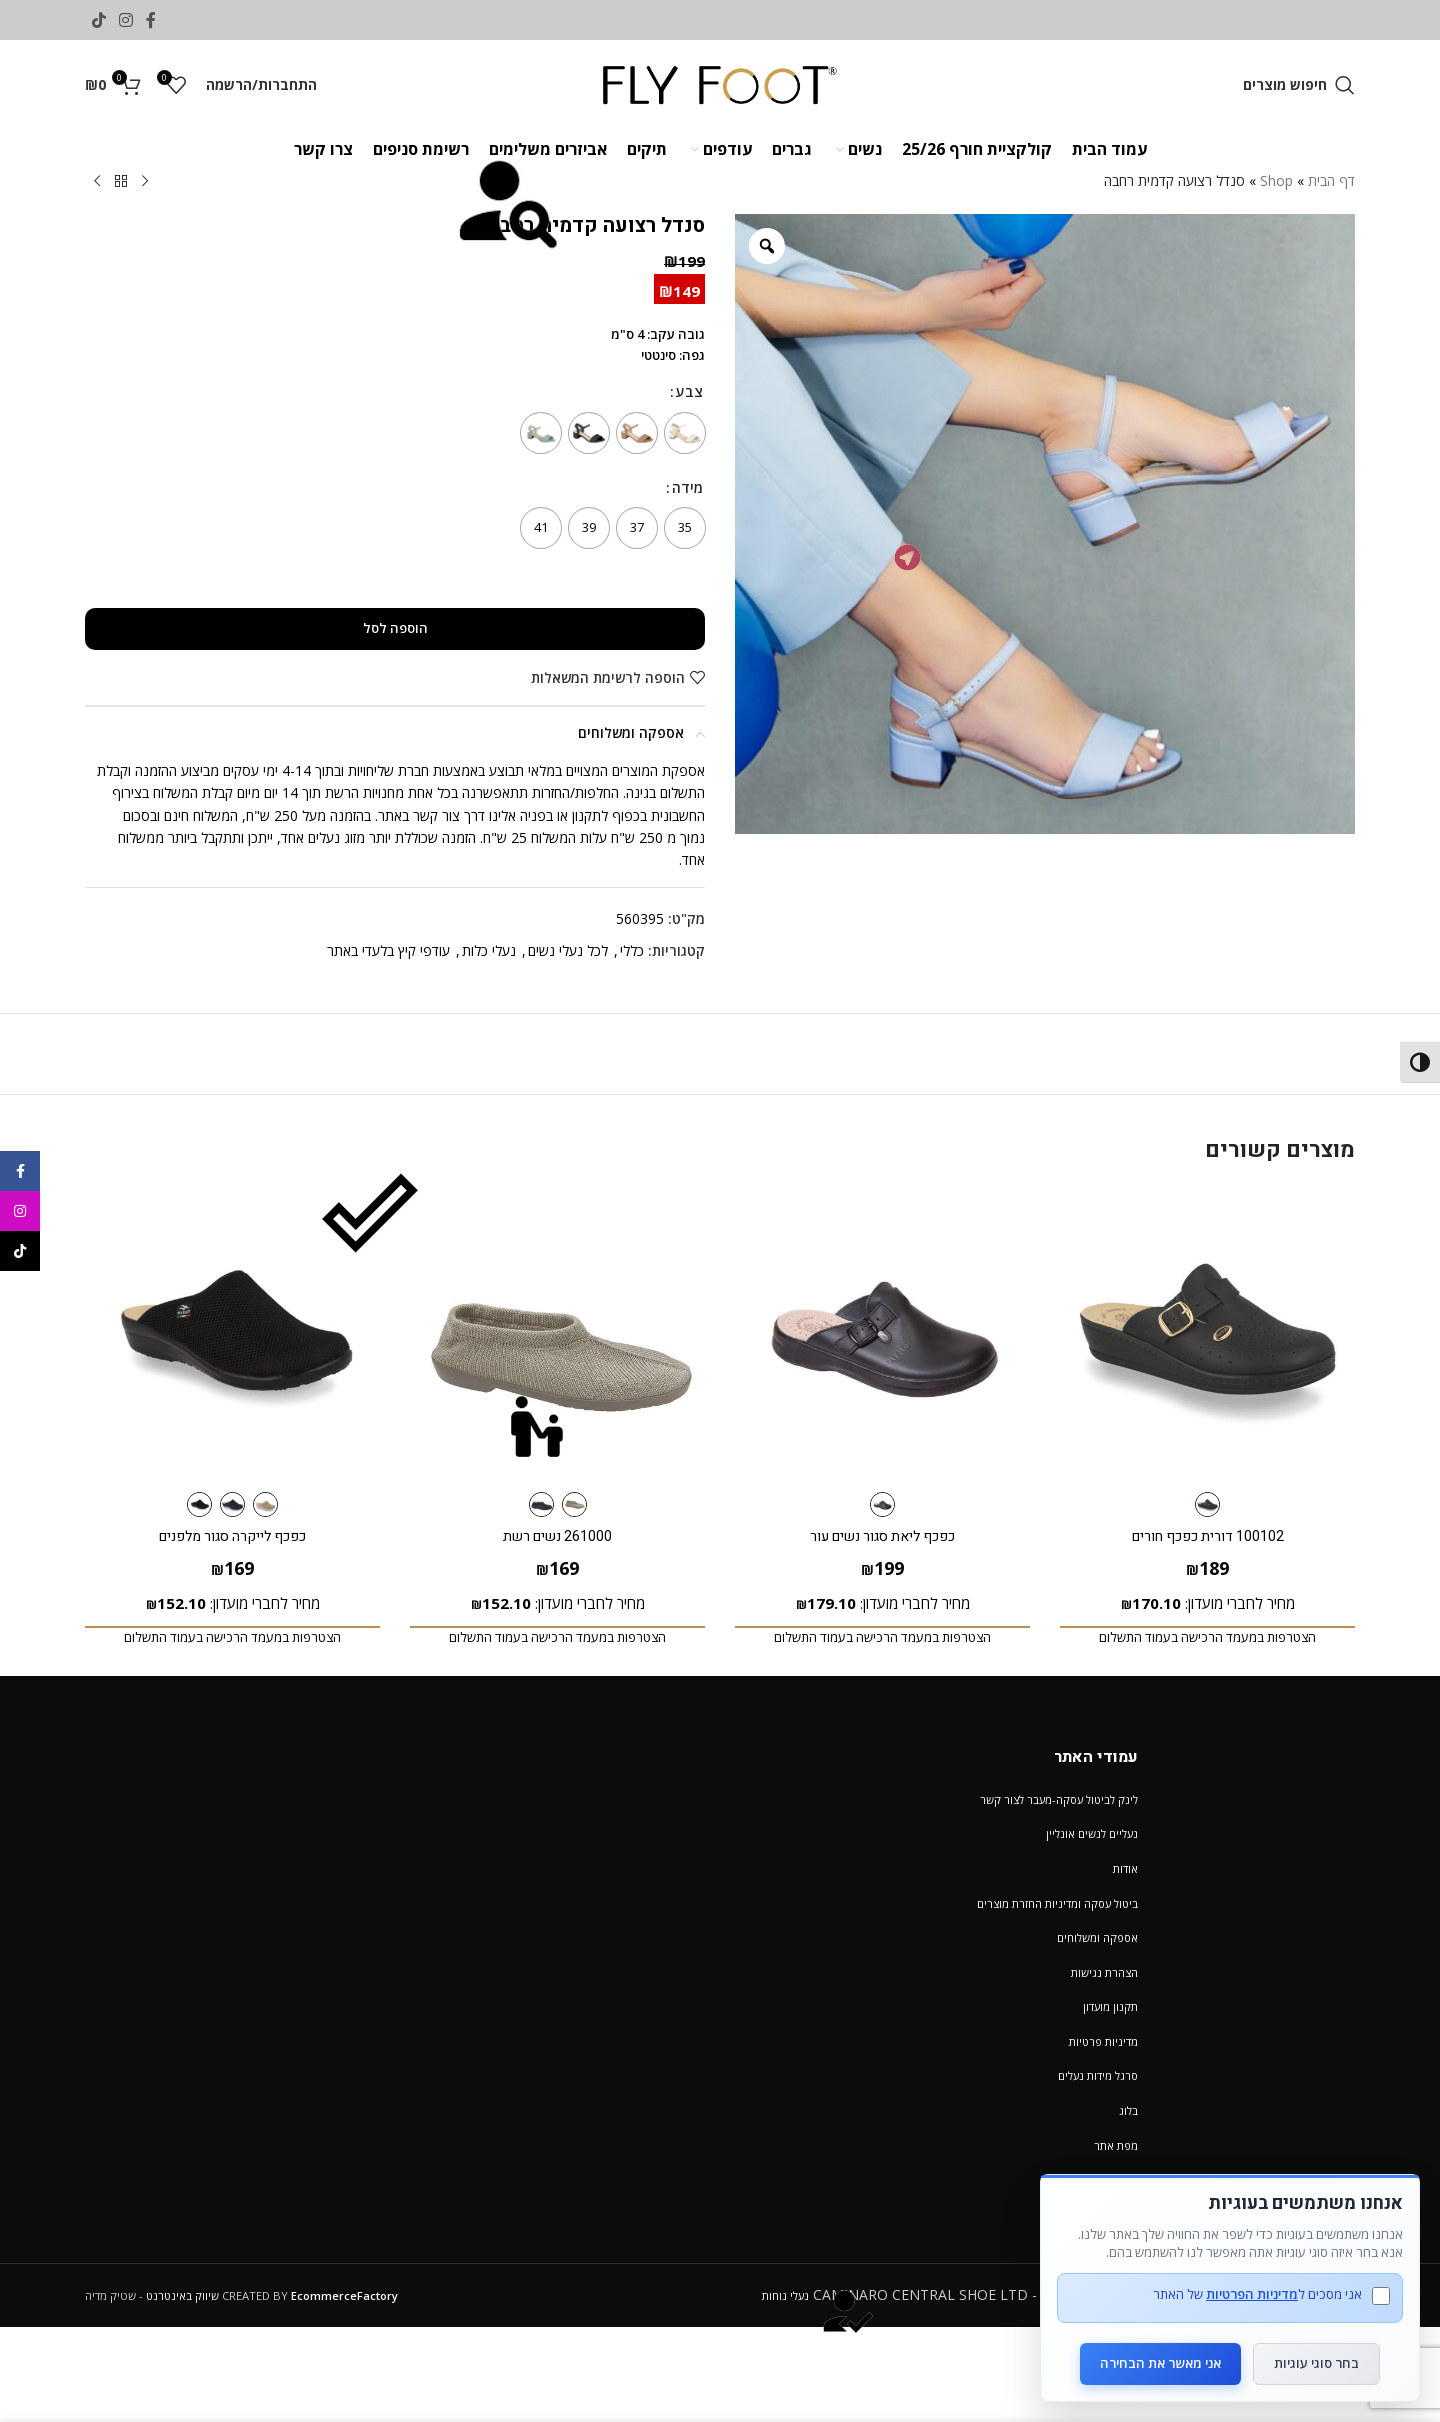 This screenshot has height=2422, width=1440. What do you see at coordinates (538, 1426) in the screenshot?
I see `indicates child supervision required` at bounding box center [538, 1426].